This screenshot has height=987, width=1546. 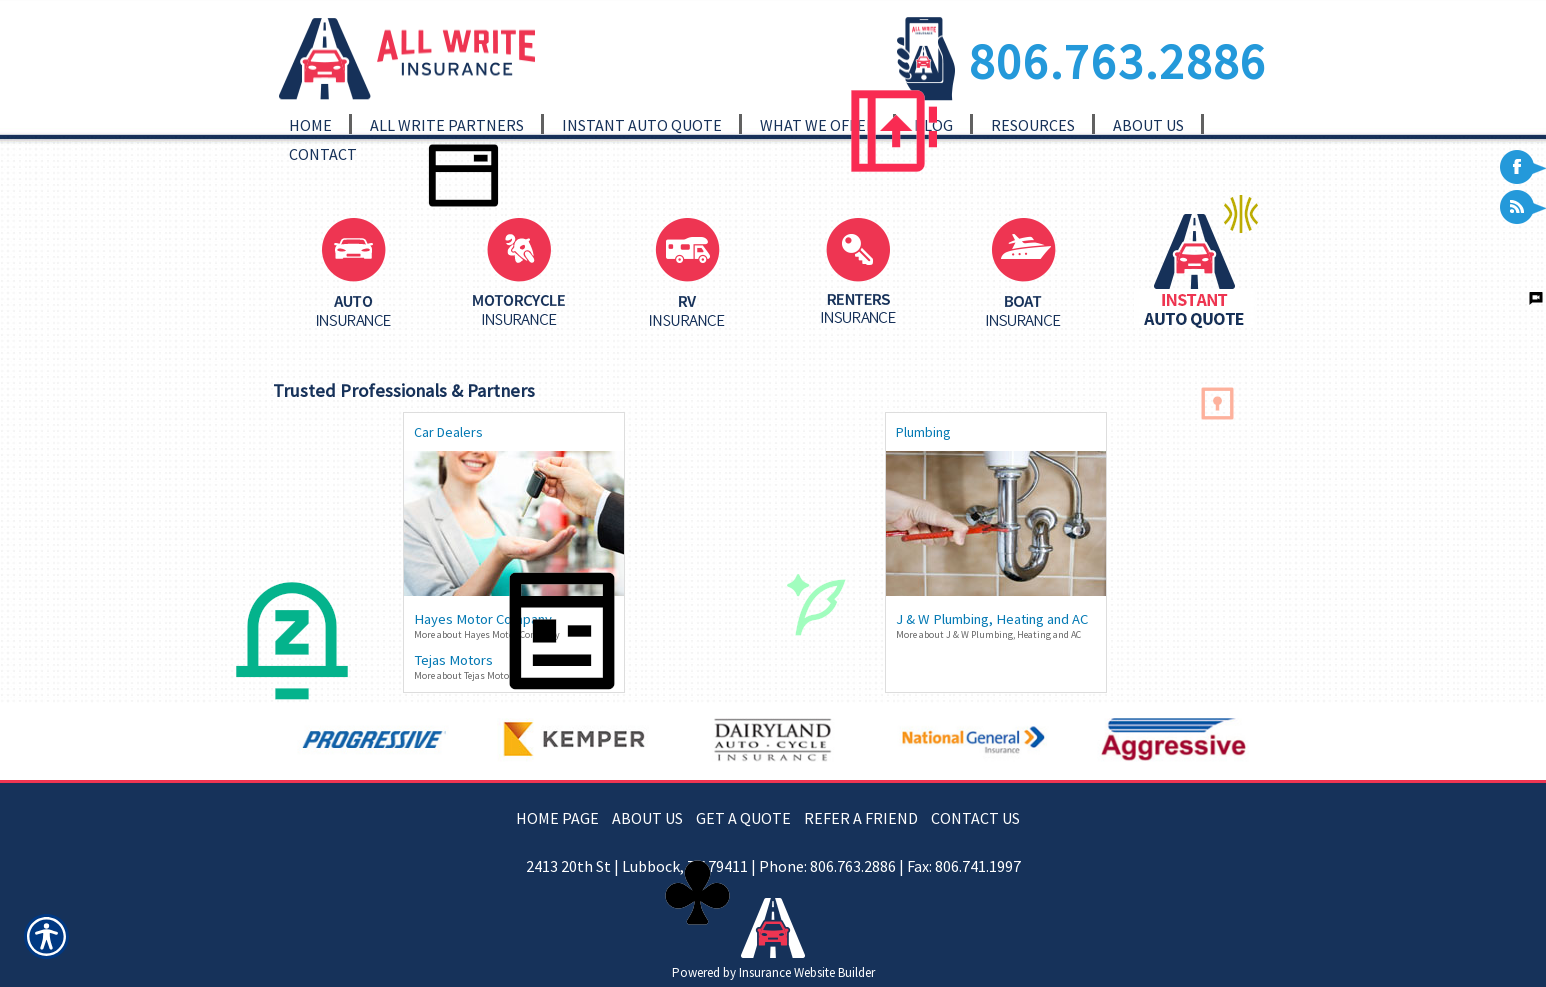 What do you see at coordinates (1241, 214) in the screenshot?
I see `talos logo` at bounding box center [1241, 214].